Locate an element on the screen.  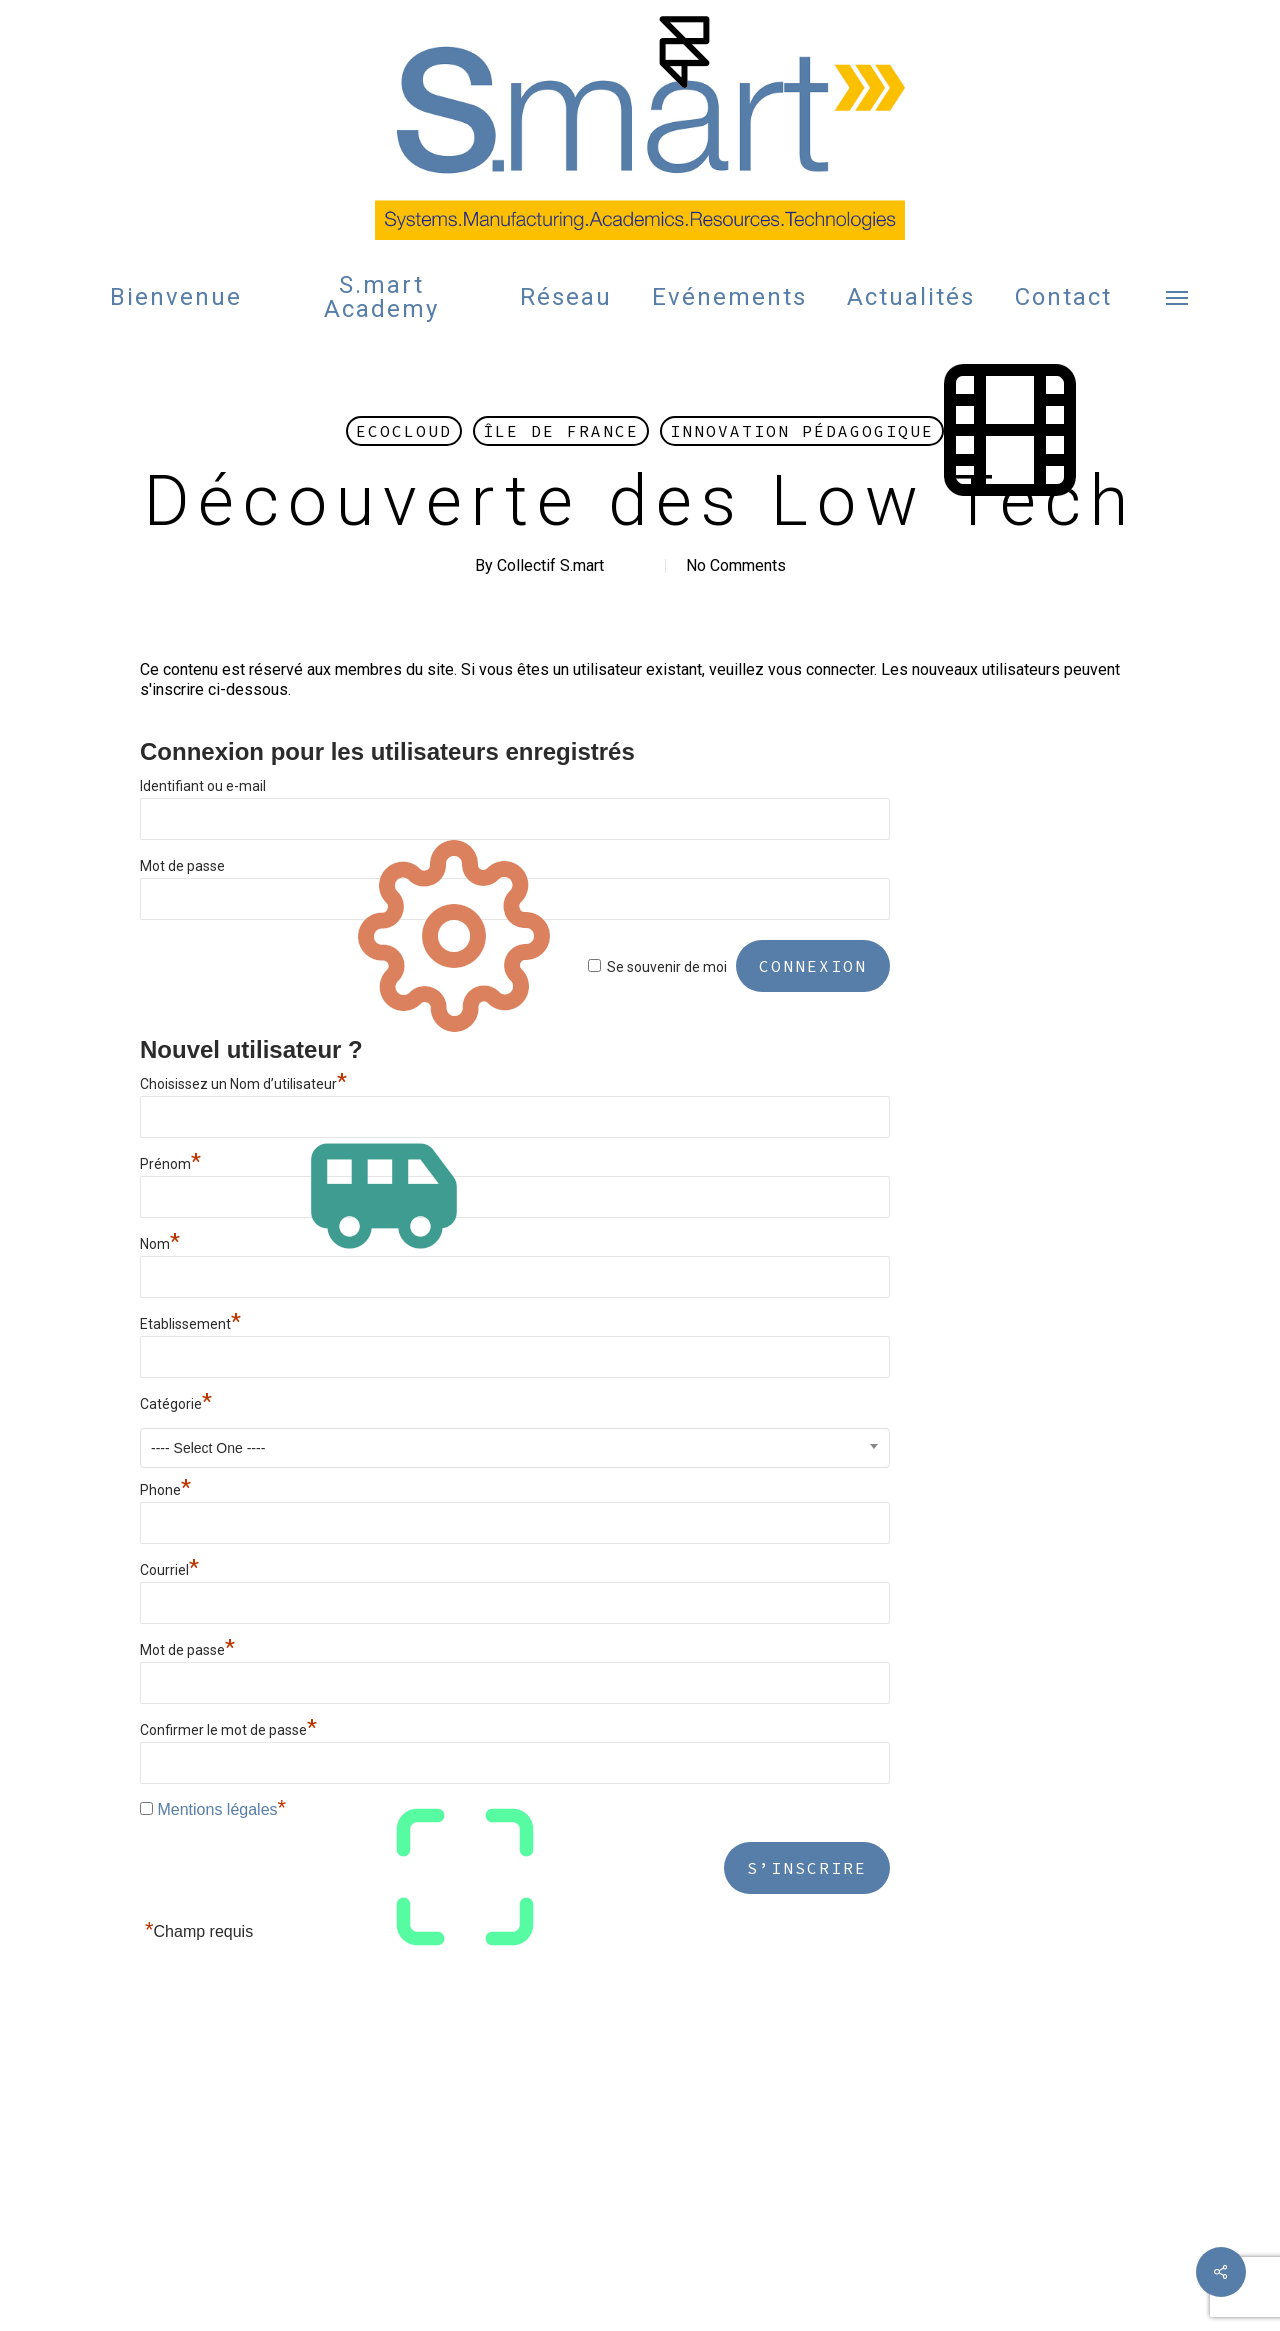
open Framer app is located at coordinates (684, 50).